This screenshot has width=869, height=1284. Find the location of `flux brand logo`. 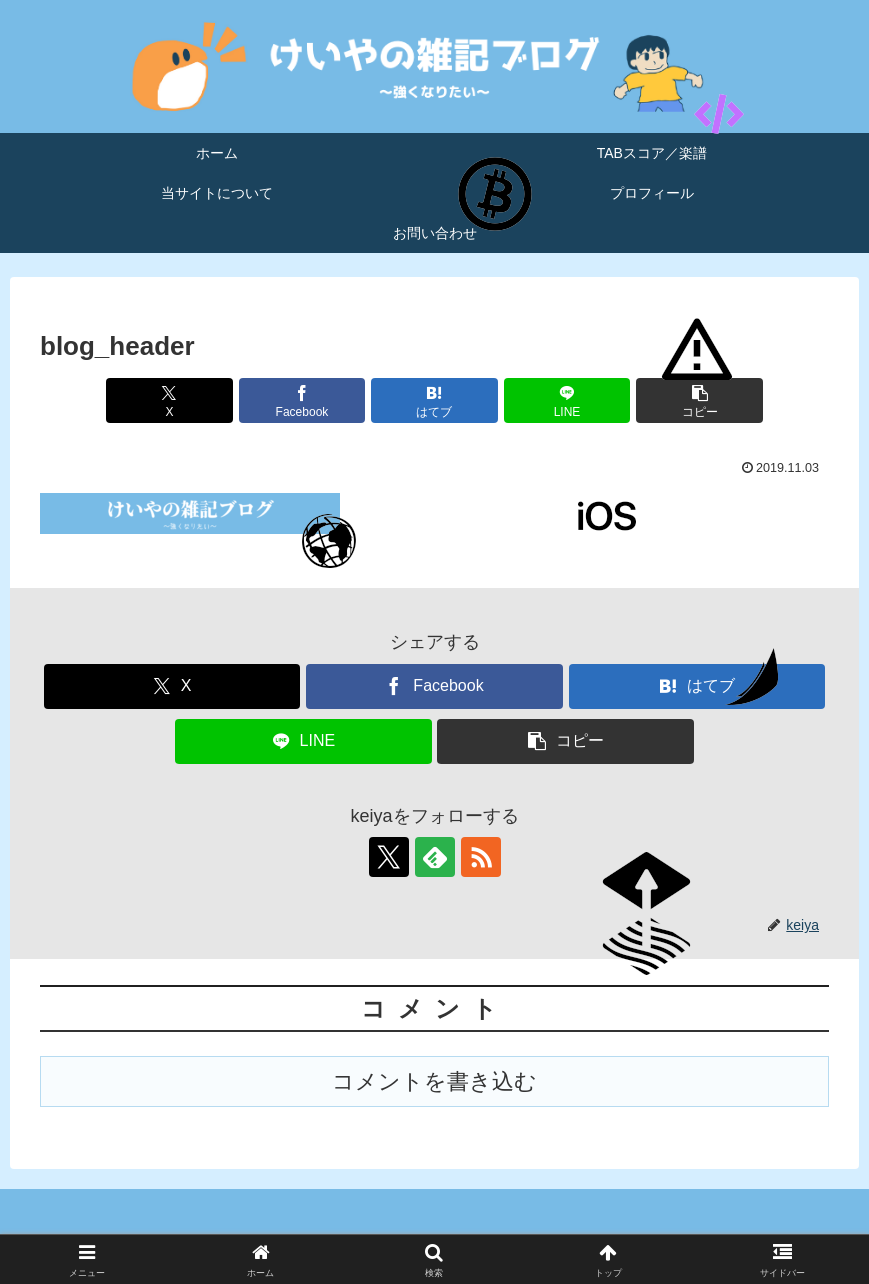

flux brand logo is located at coordinates (646, 913).